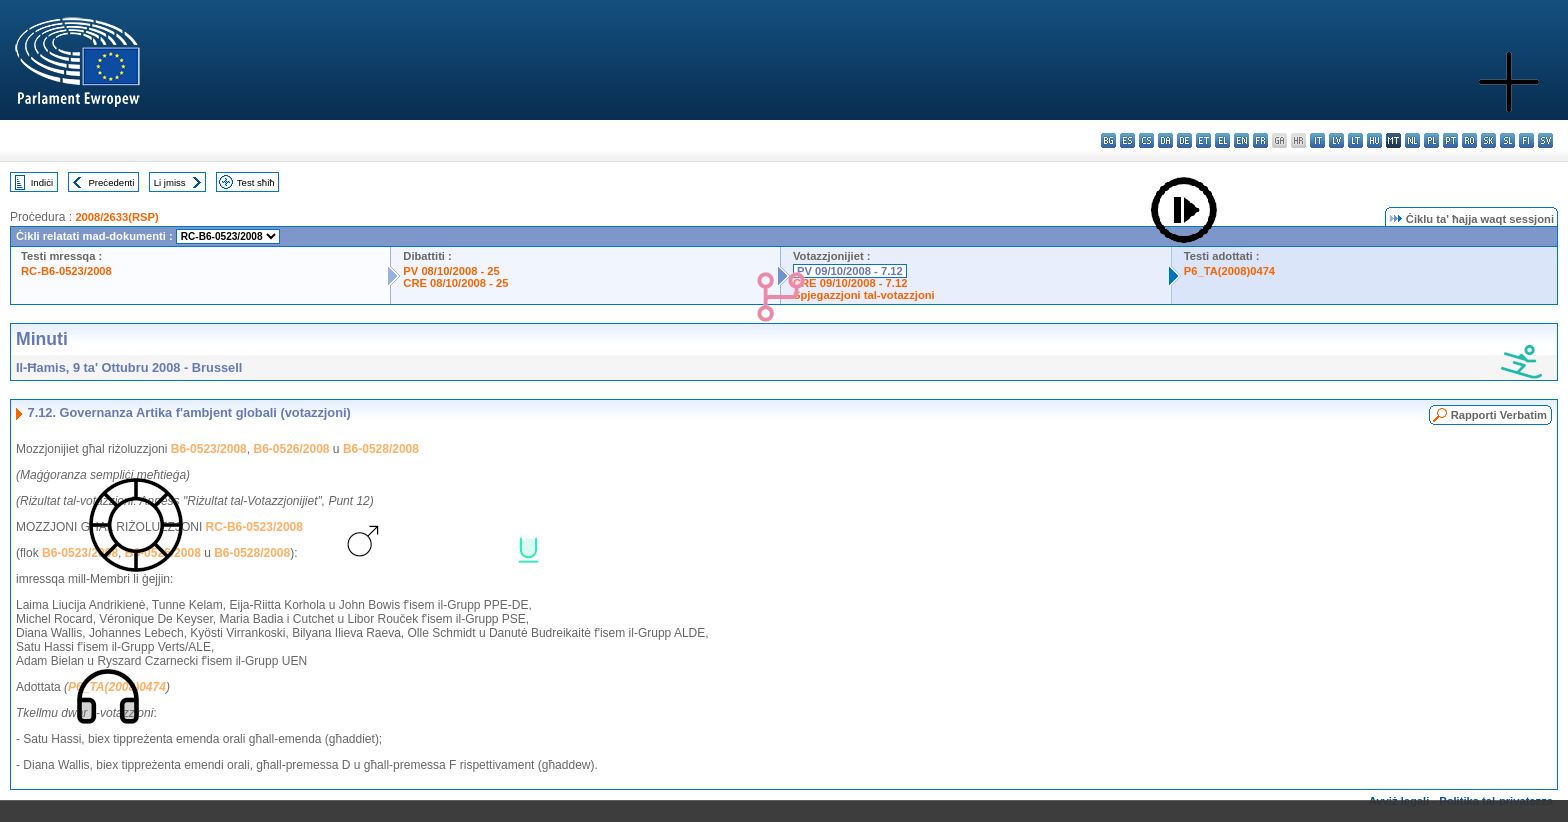 This screenshot has height=822, width=1568. Describe the element at coordinates (108, 700) in the screenshot. I see `access audio or music playback` at that location.